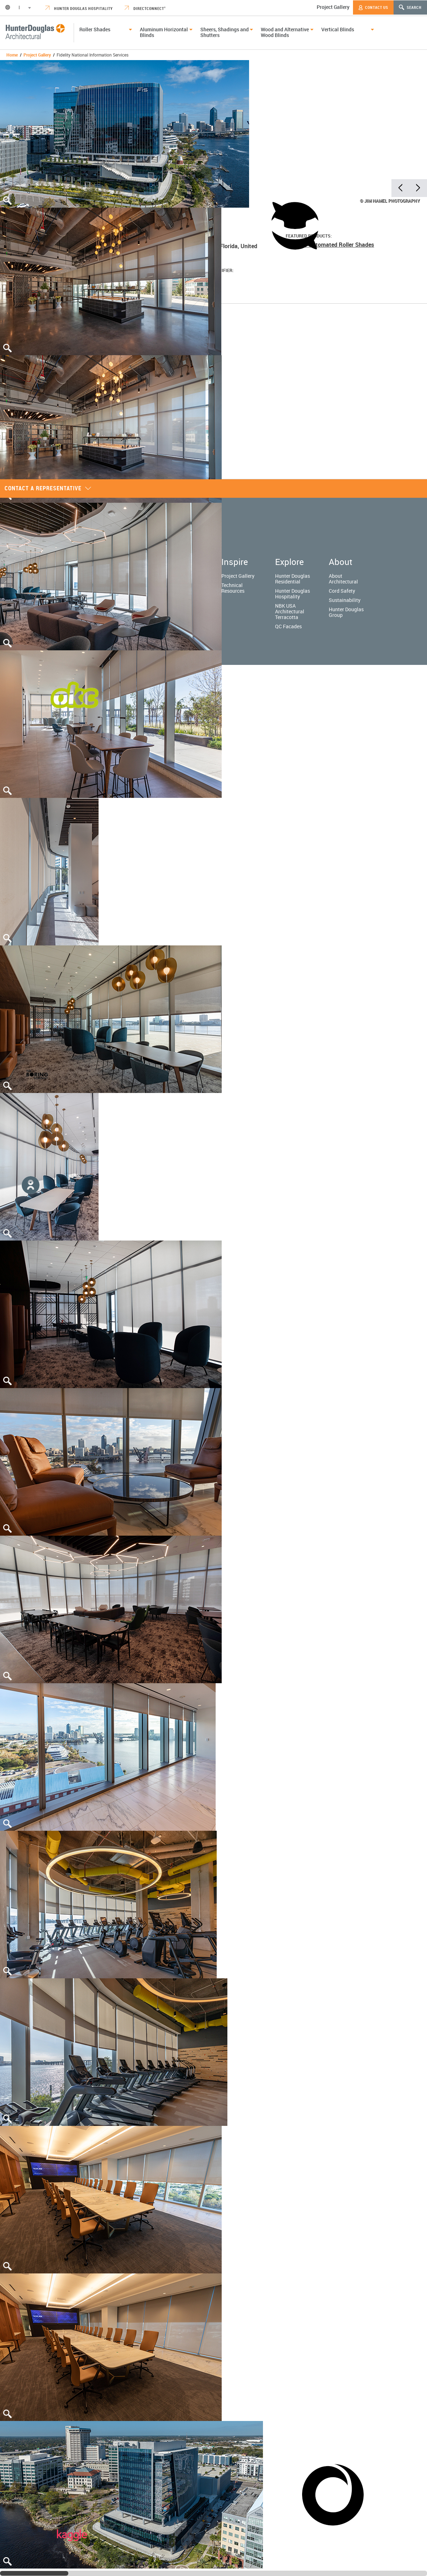  I want to click on open Linphone app, so click(295, 226).